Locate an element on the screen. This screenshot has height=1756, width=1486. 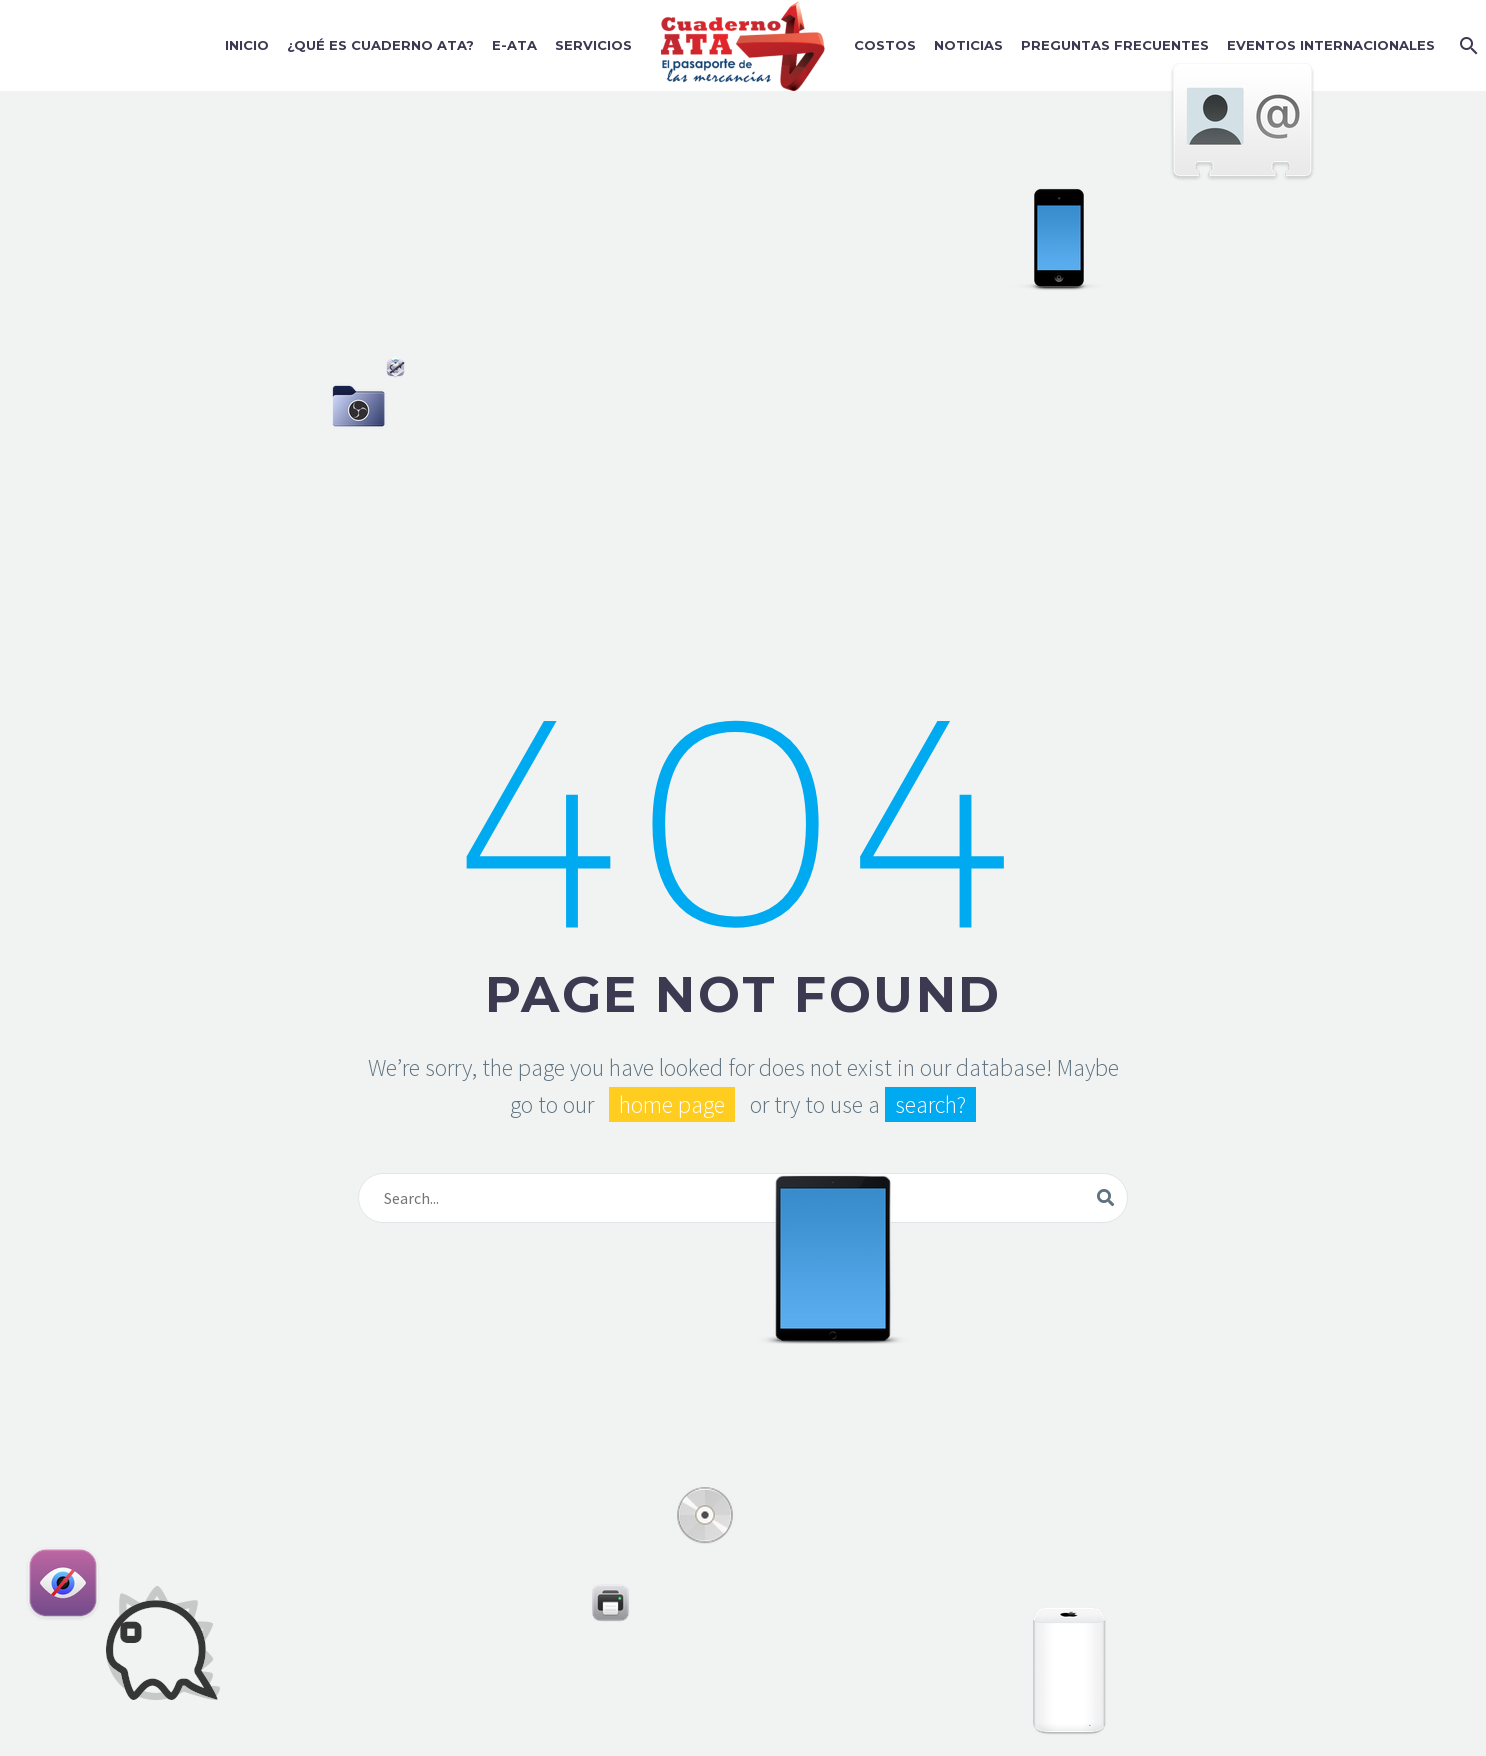
open dino messaging app is located at coordinates (163, 1643).